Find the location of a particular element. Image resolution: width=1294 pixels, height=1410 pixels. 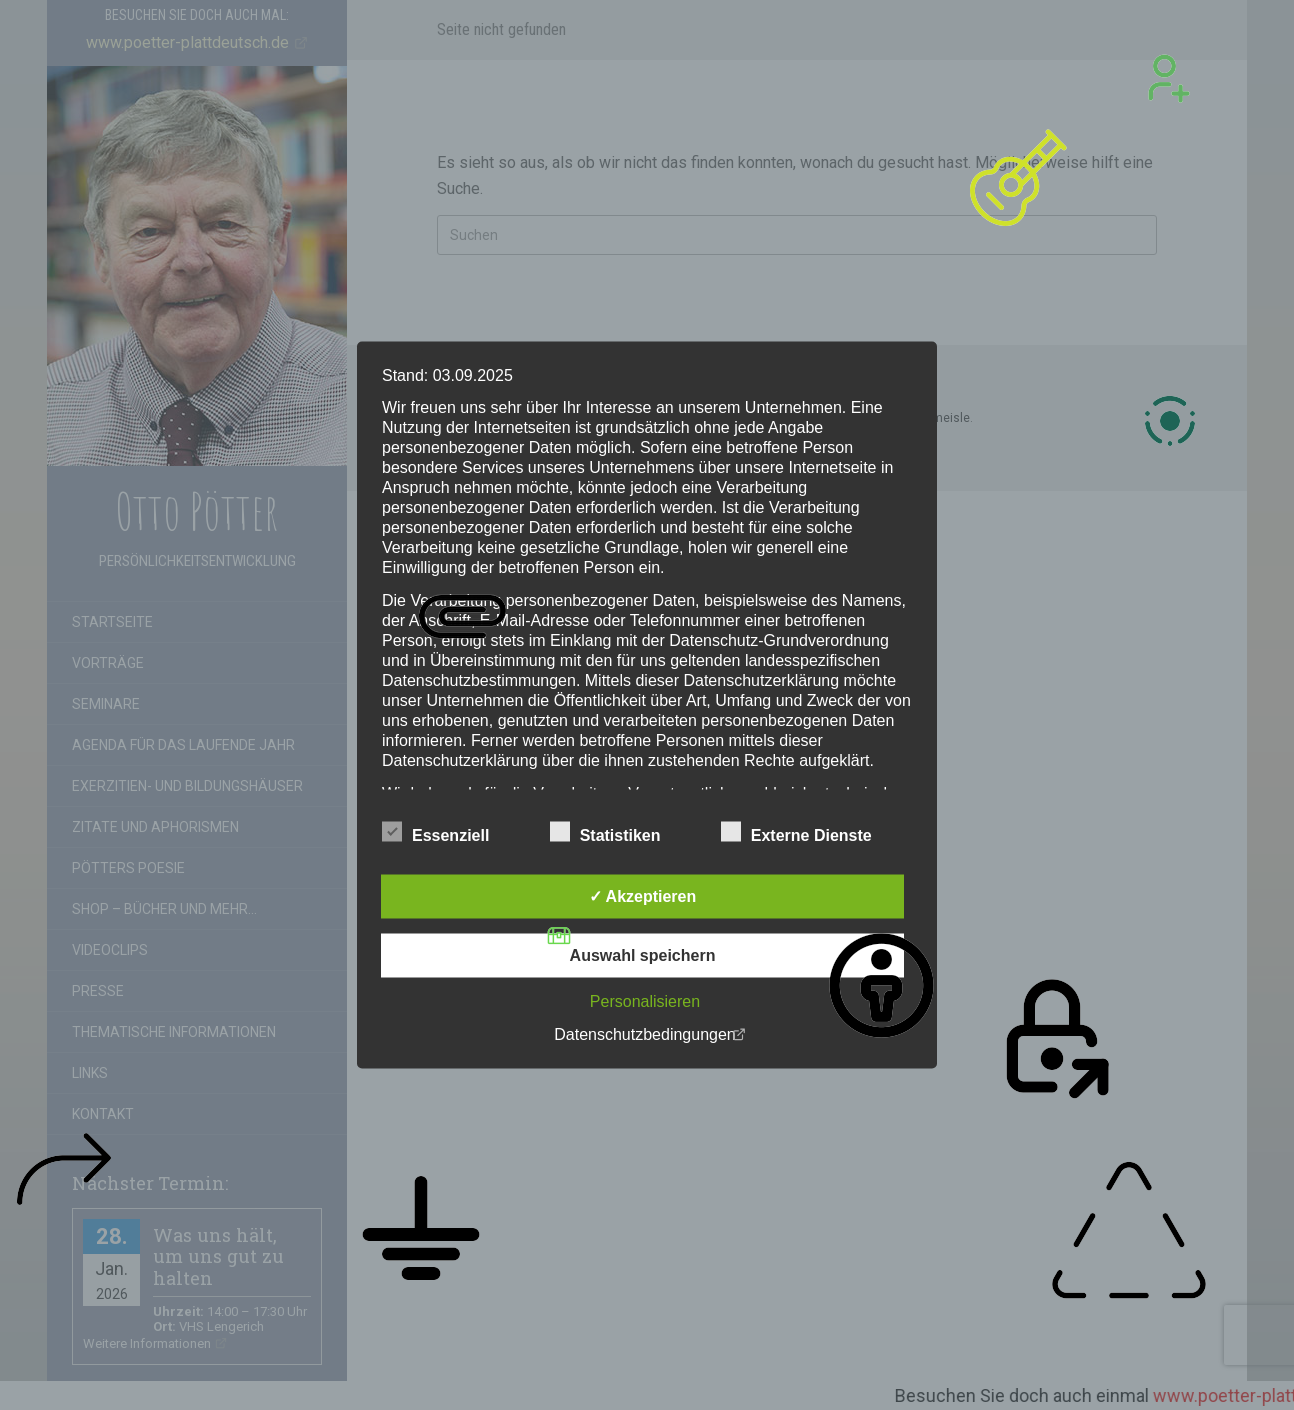

access rewards or collected items is located at coordinates (559, 936).